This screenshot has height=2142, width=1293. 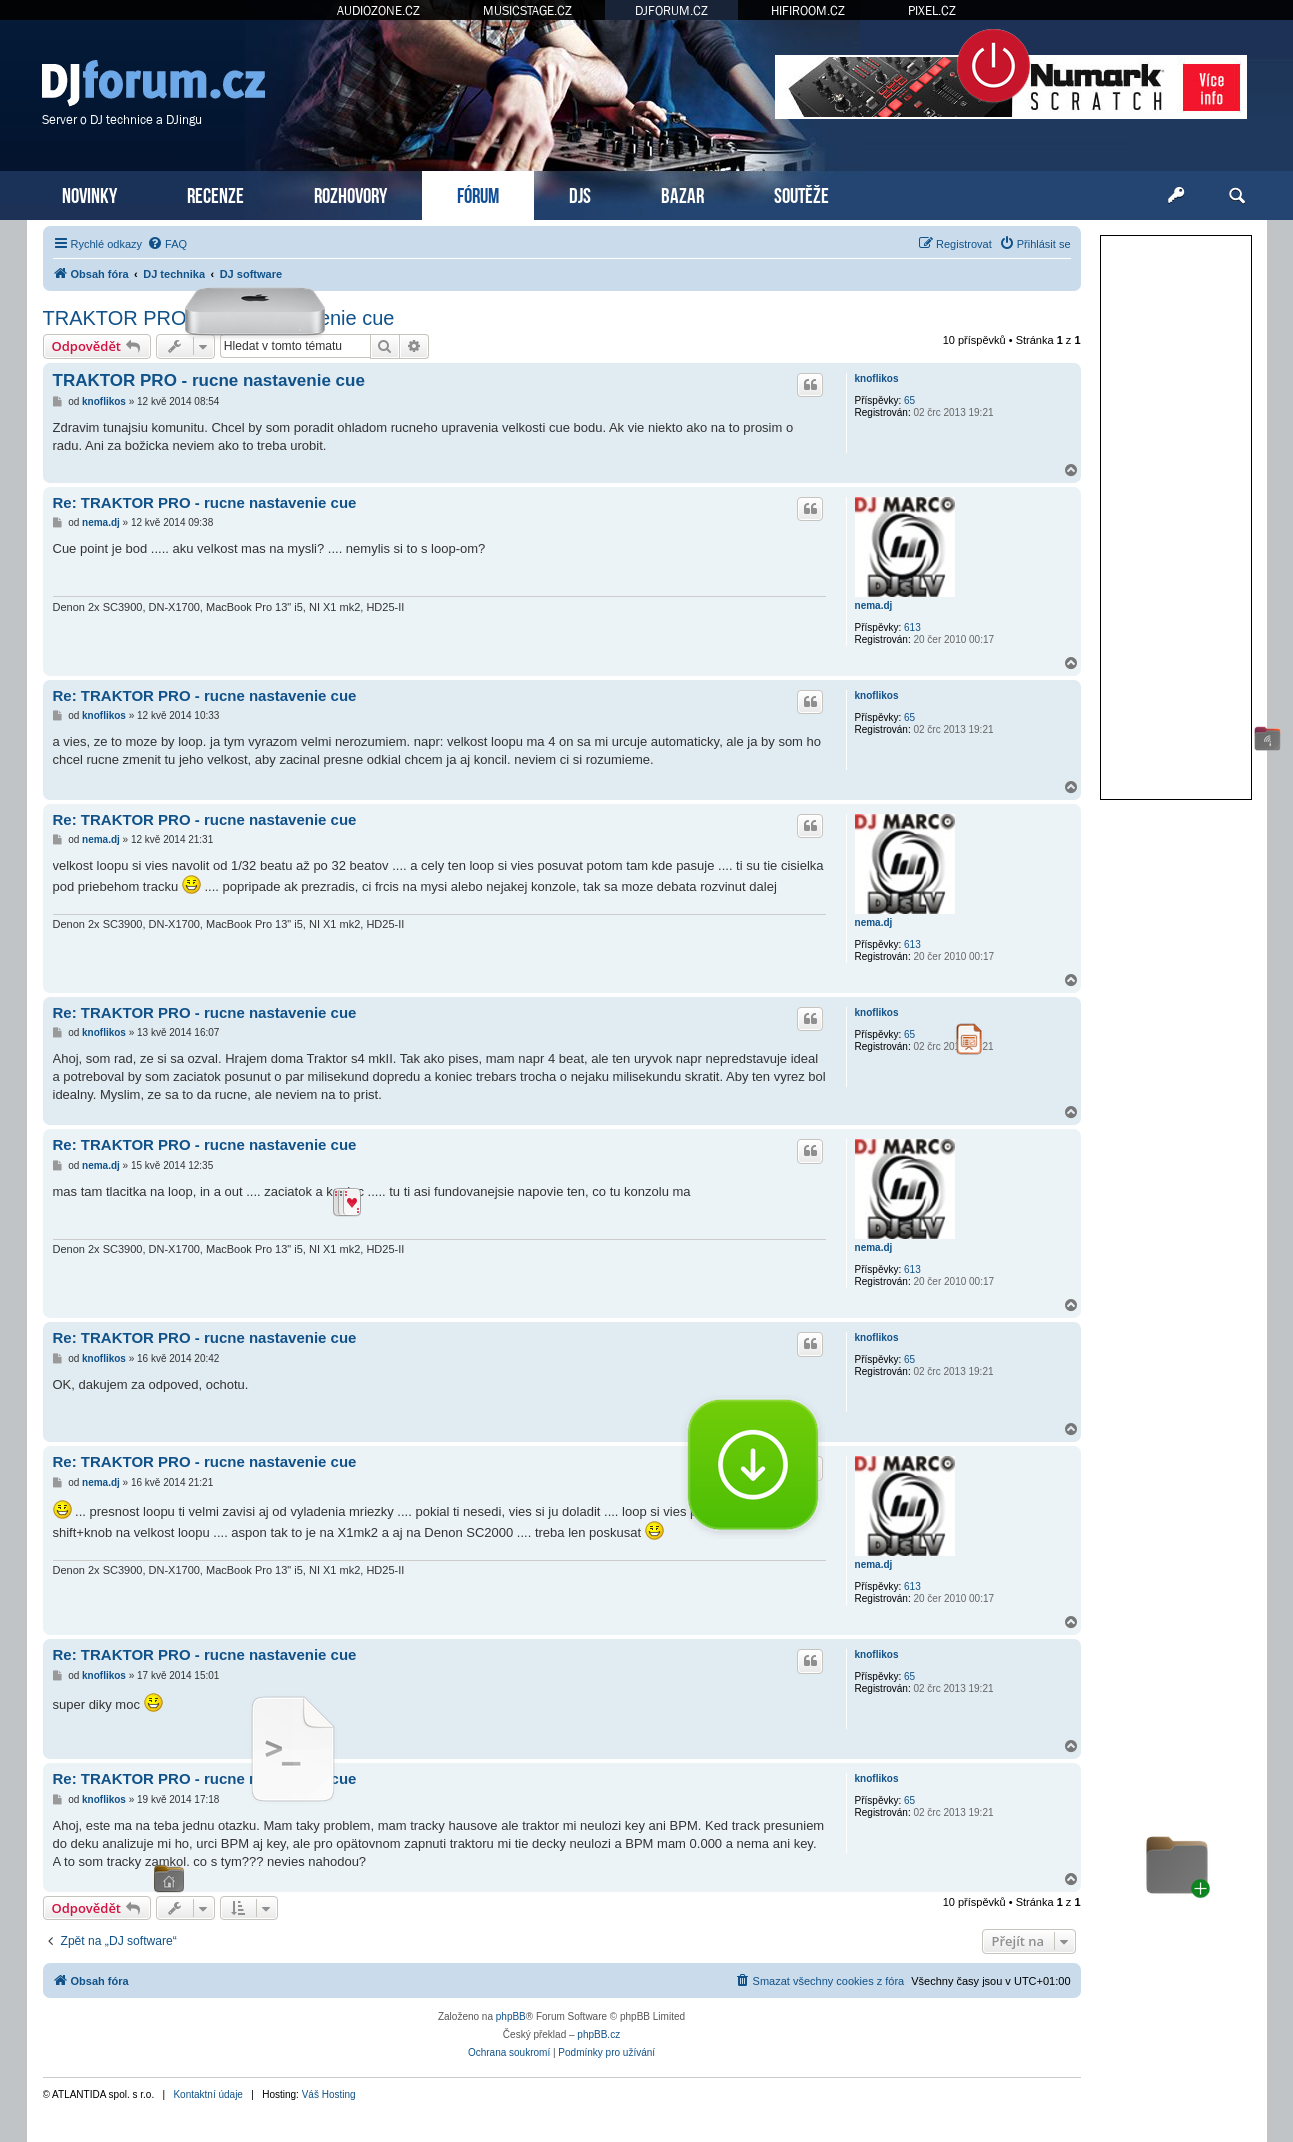 What do you see at coordinates (1267, 738) in the screenshot?
I see `open insync cloud sync folder` at bounding box center [1267, 738].